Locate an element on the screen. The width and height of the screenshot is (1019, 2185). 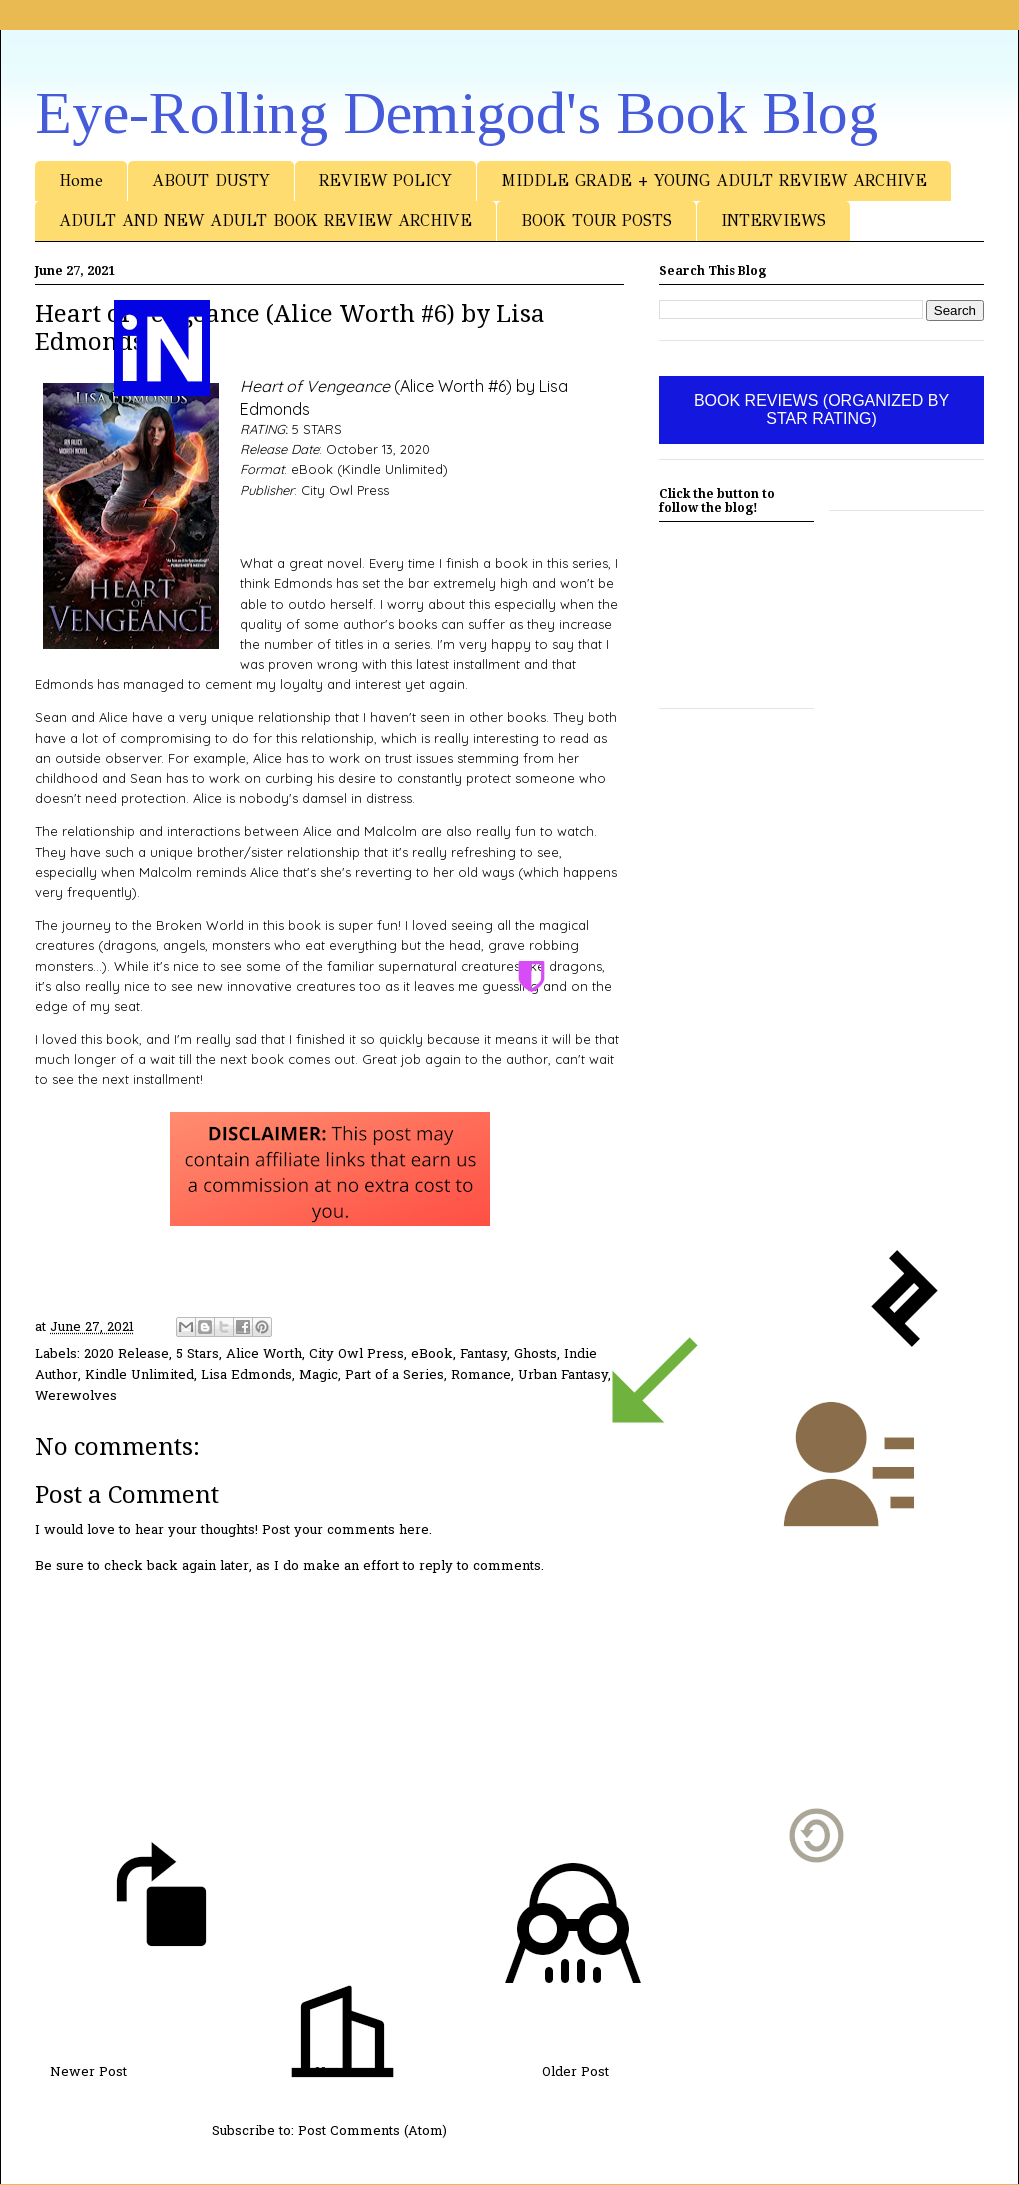
creative commons share-alike license indicator is located at coordinates (816, 1835).